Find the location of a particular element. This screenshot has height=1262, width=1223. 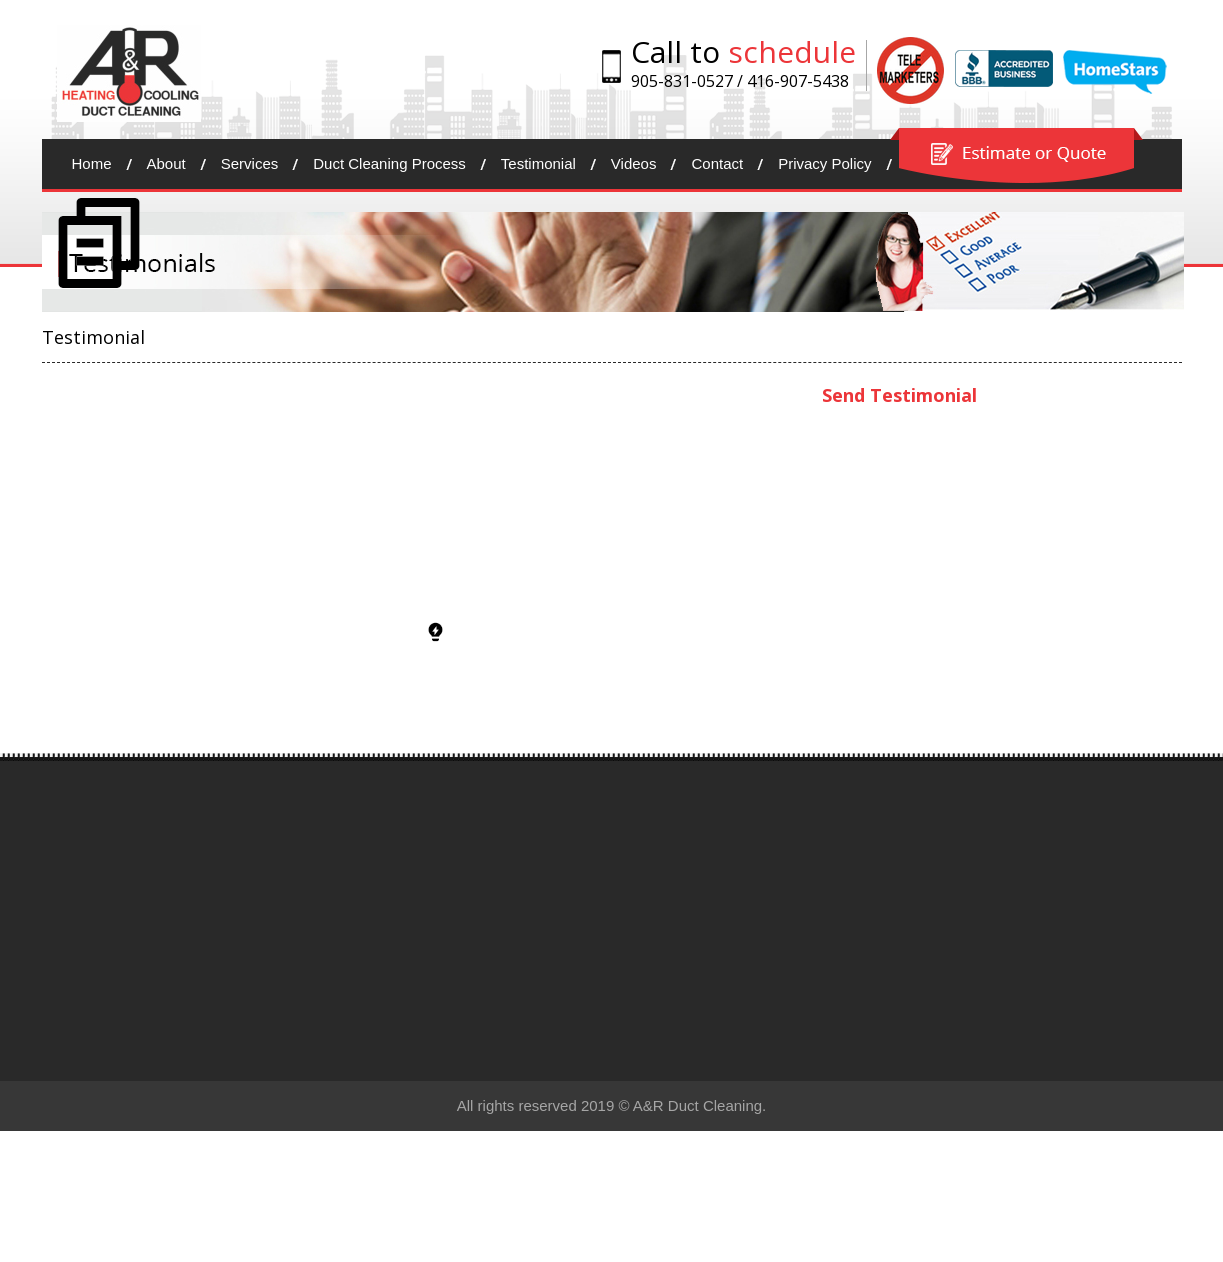

access quick ideas or tips is located at coordinates (435, 631).